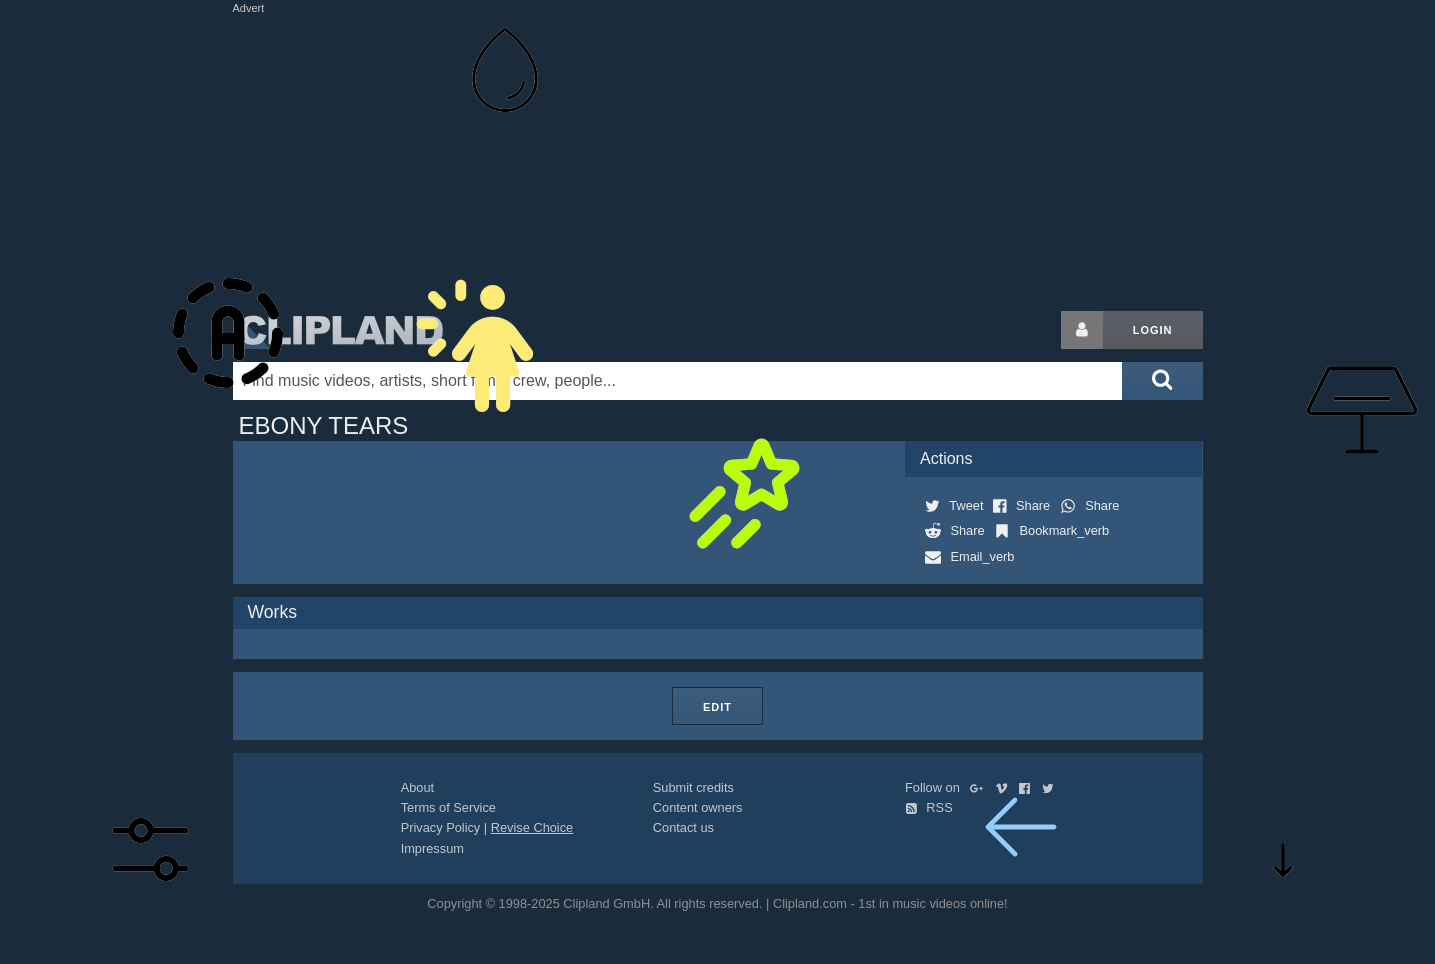 Image resolution: width=1435 pixels, height=964 pixels. Describe the element at coordinates (150, 849) in the screenshot. I see `adjust settings or preferences` at that location.